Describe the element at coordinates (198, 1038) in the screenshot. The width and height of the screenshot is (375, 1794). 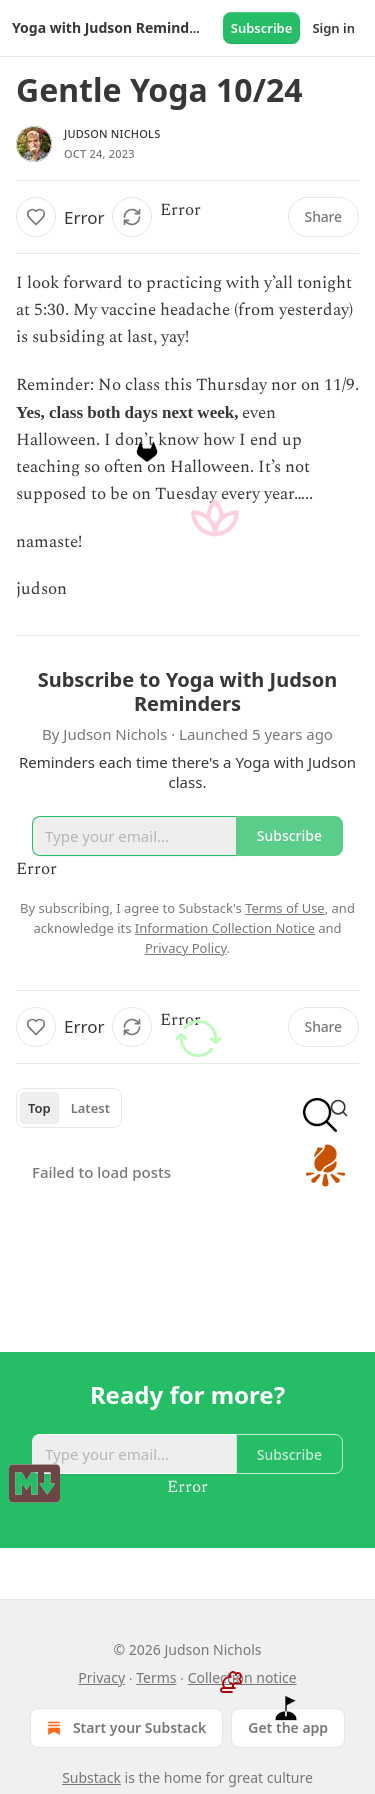
I see `sync data across devices` at that location.